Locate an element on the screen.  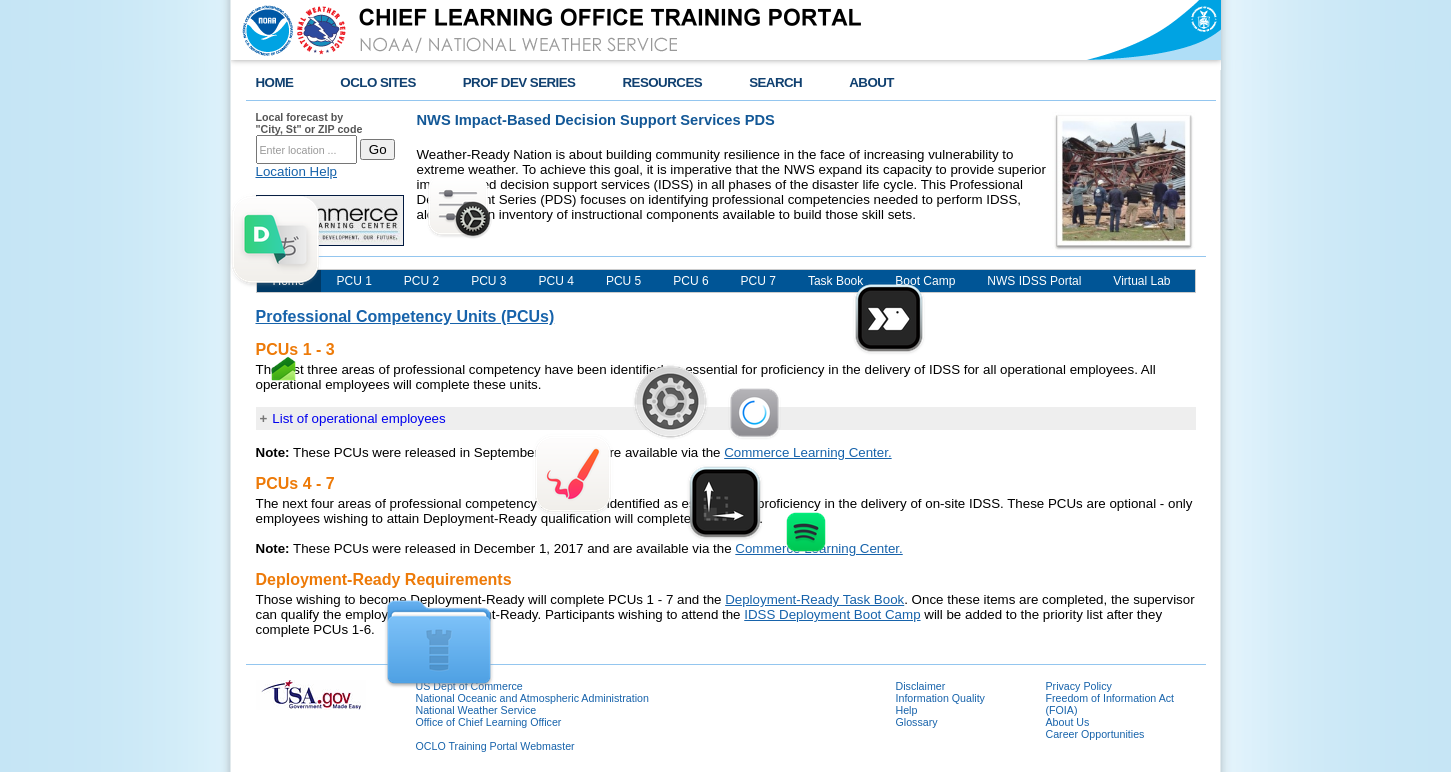
open system settings is located at coordinates (670, 401).